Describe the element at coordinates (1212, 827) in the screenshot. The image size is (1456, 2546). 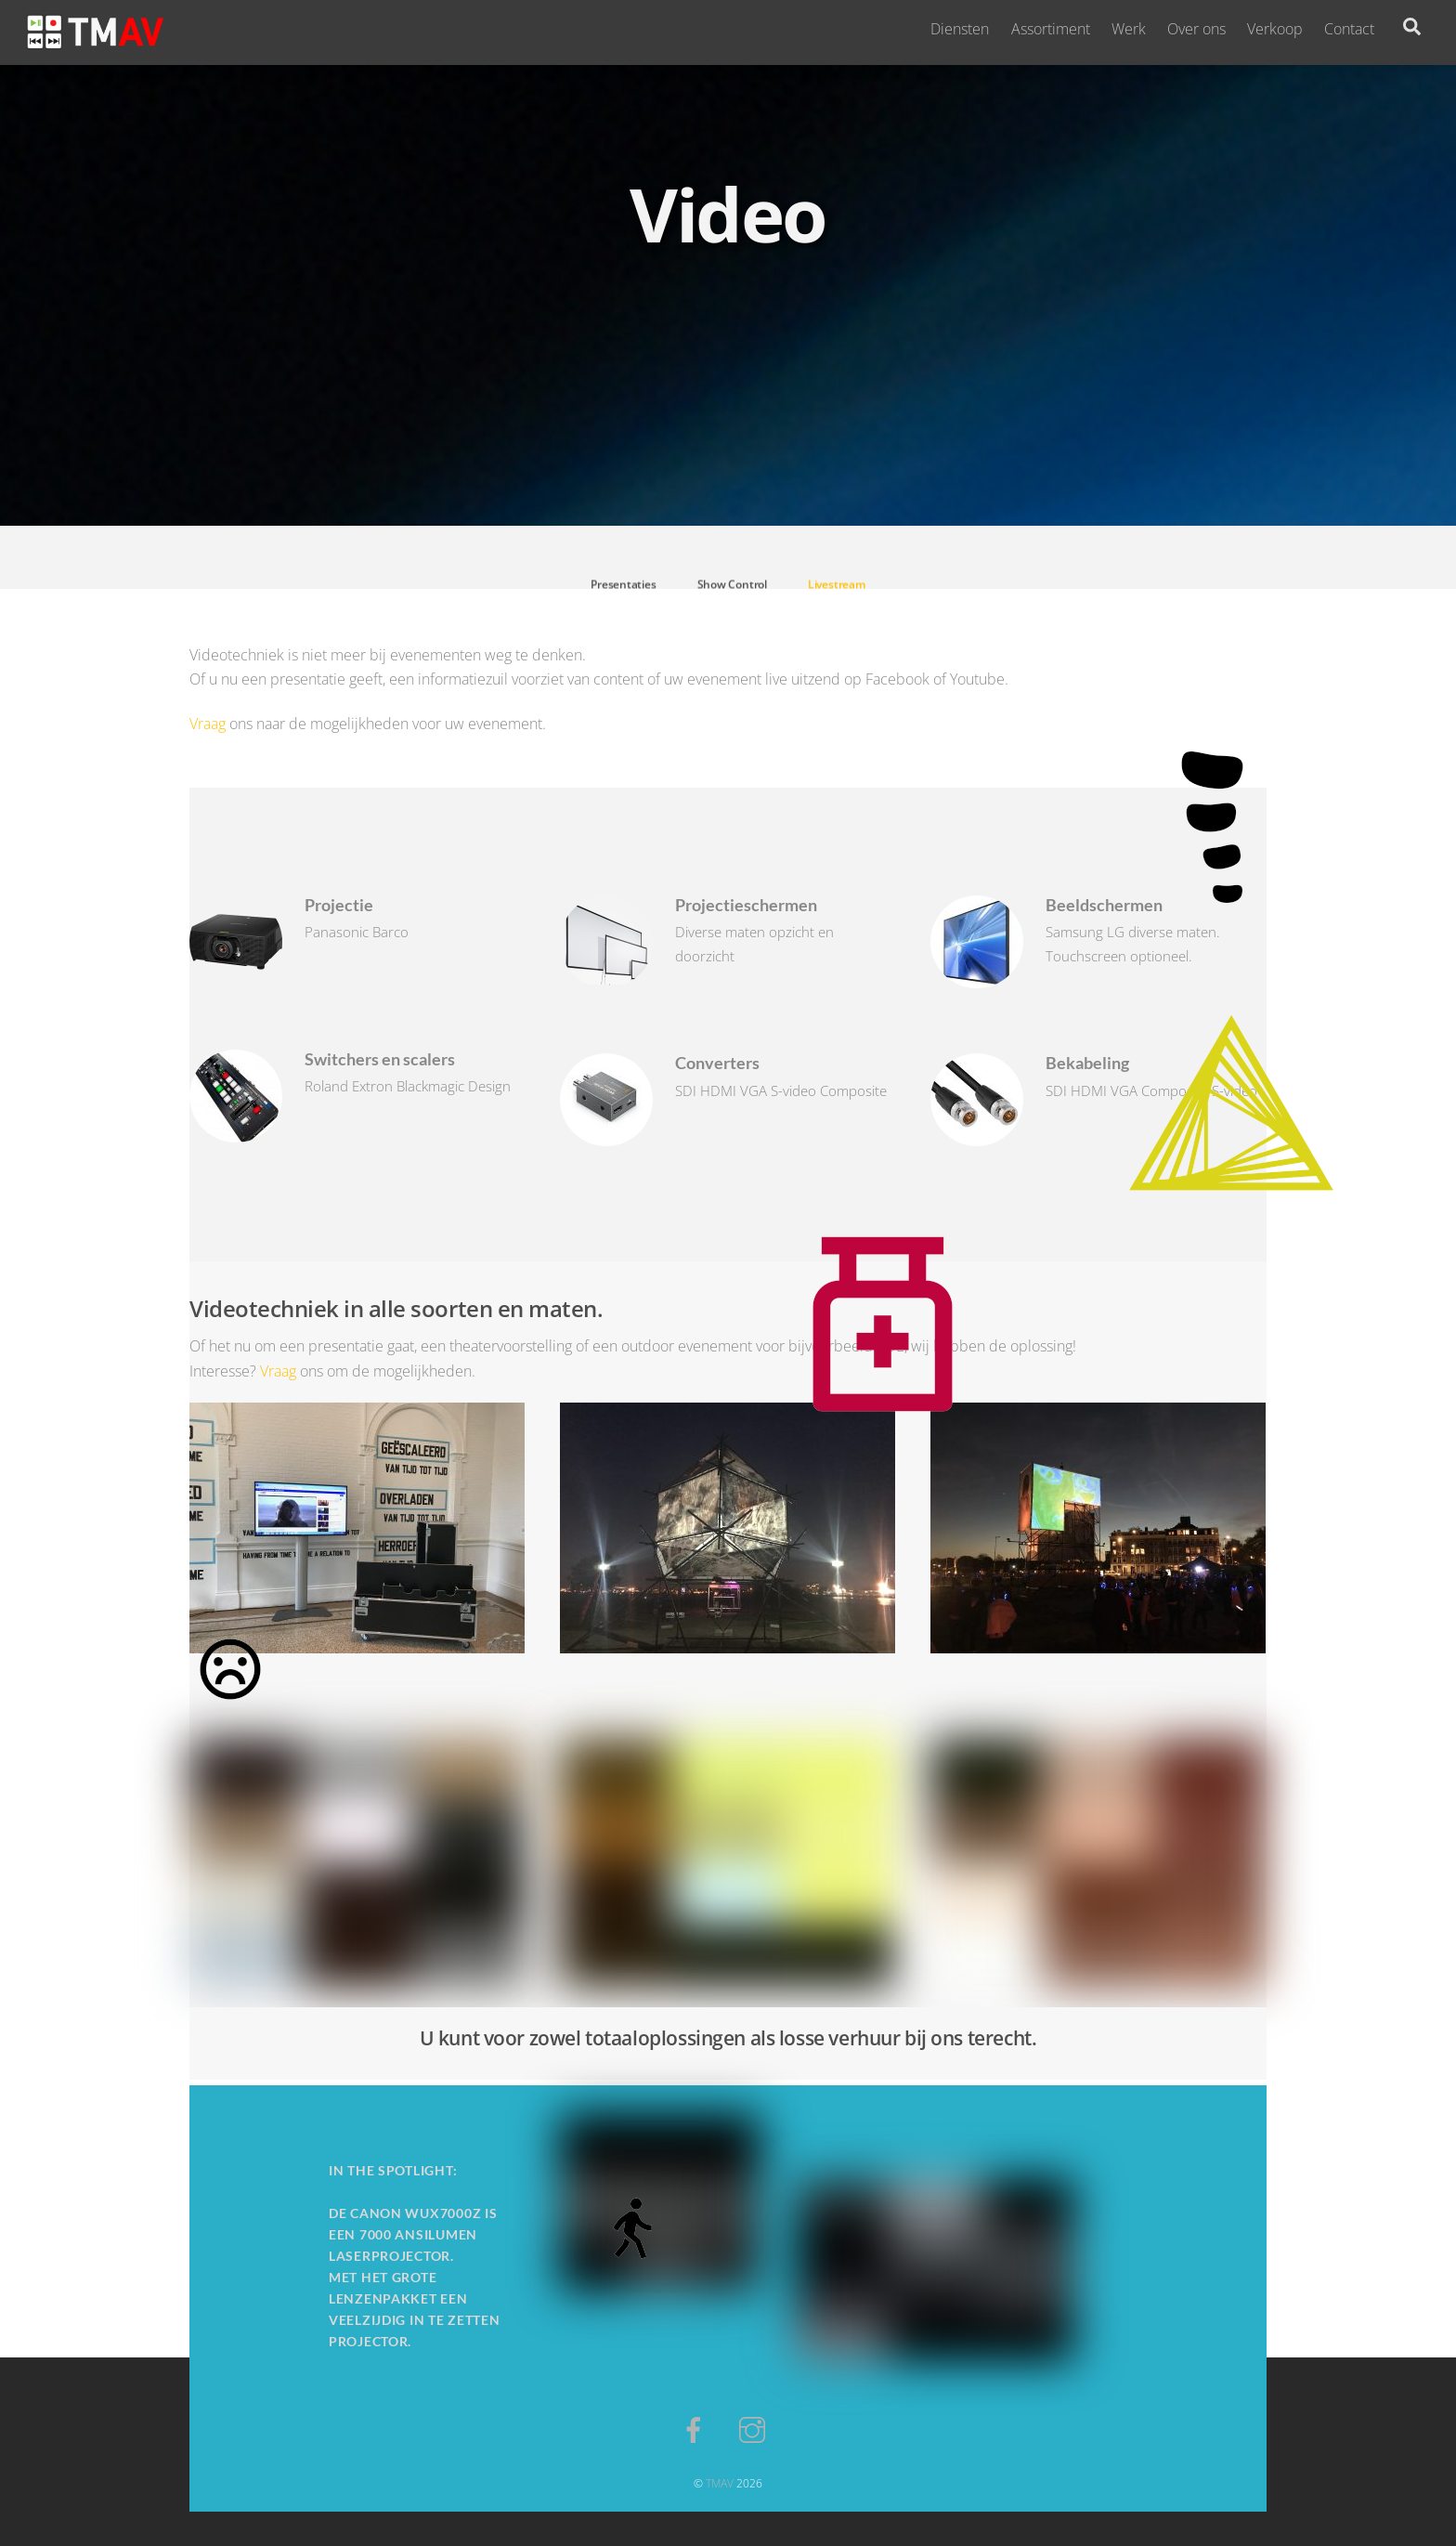
I see `spine game engine logo` at that location.